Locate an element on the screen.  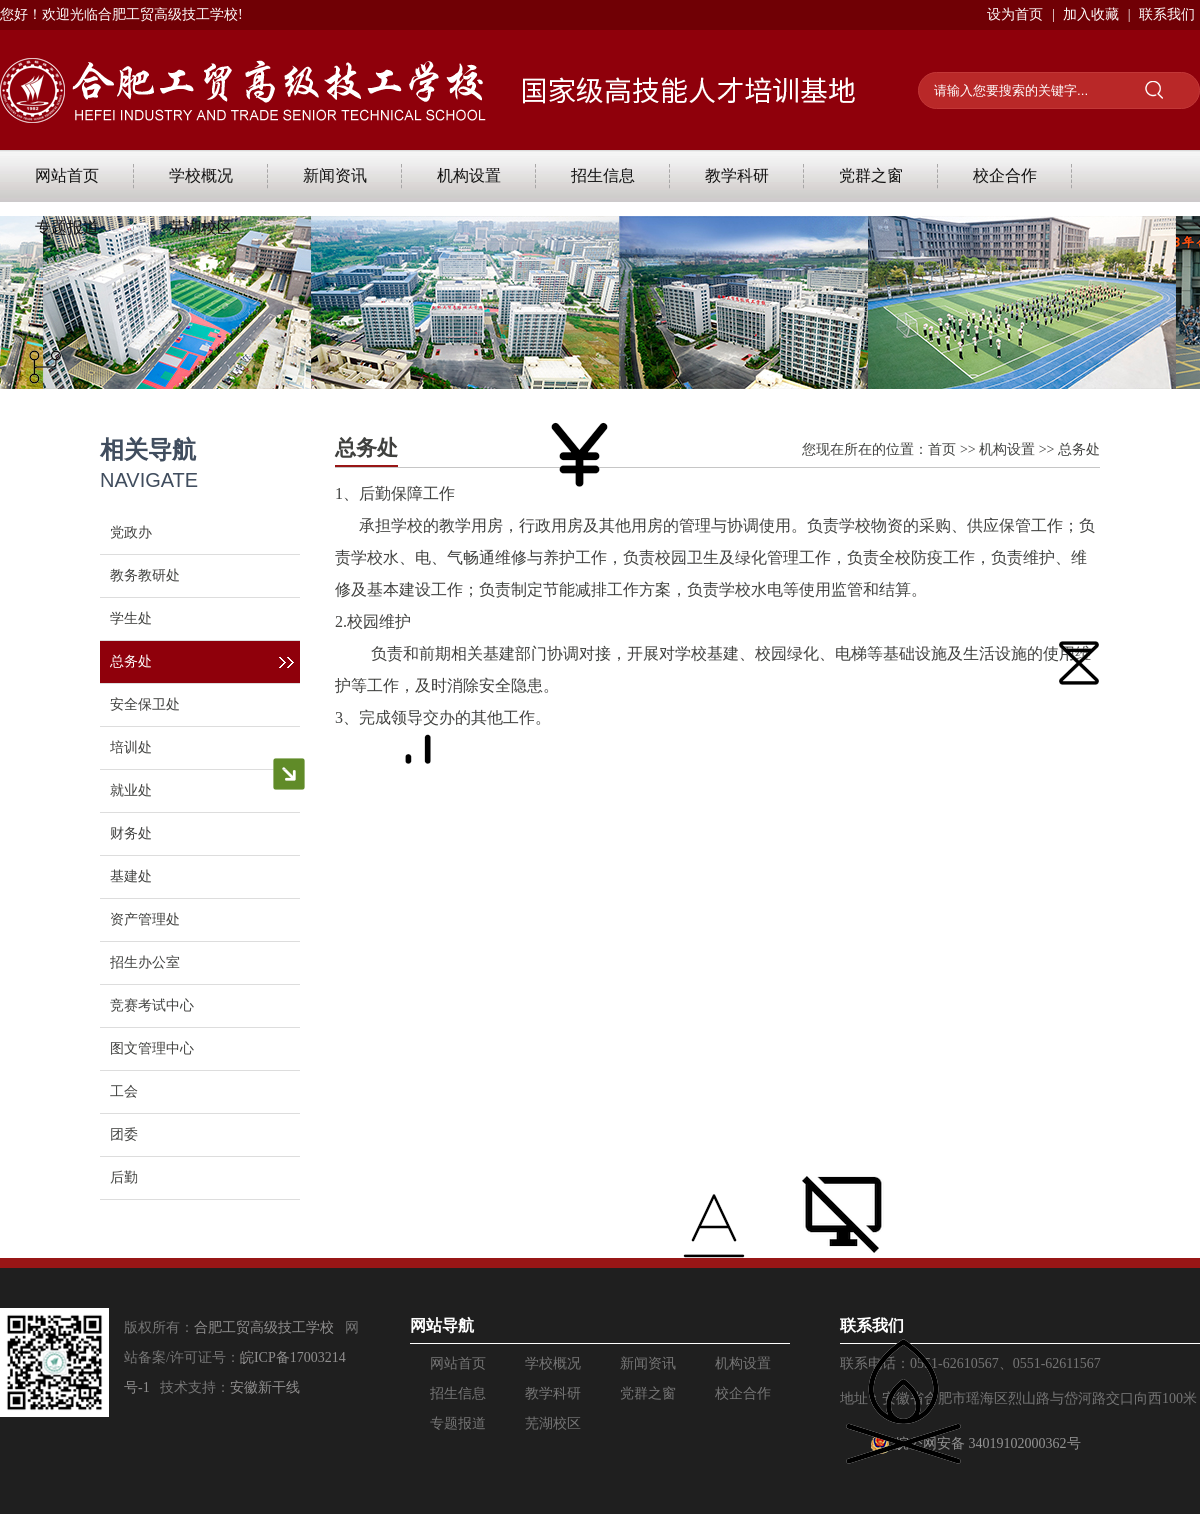
desktop access is currently disabled is located at coordinates (843, 1211).